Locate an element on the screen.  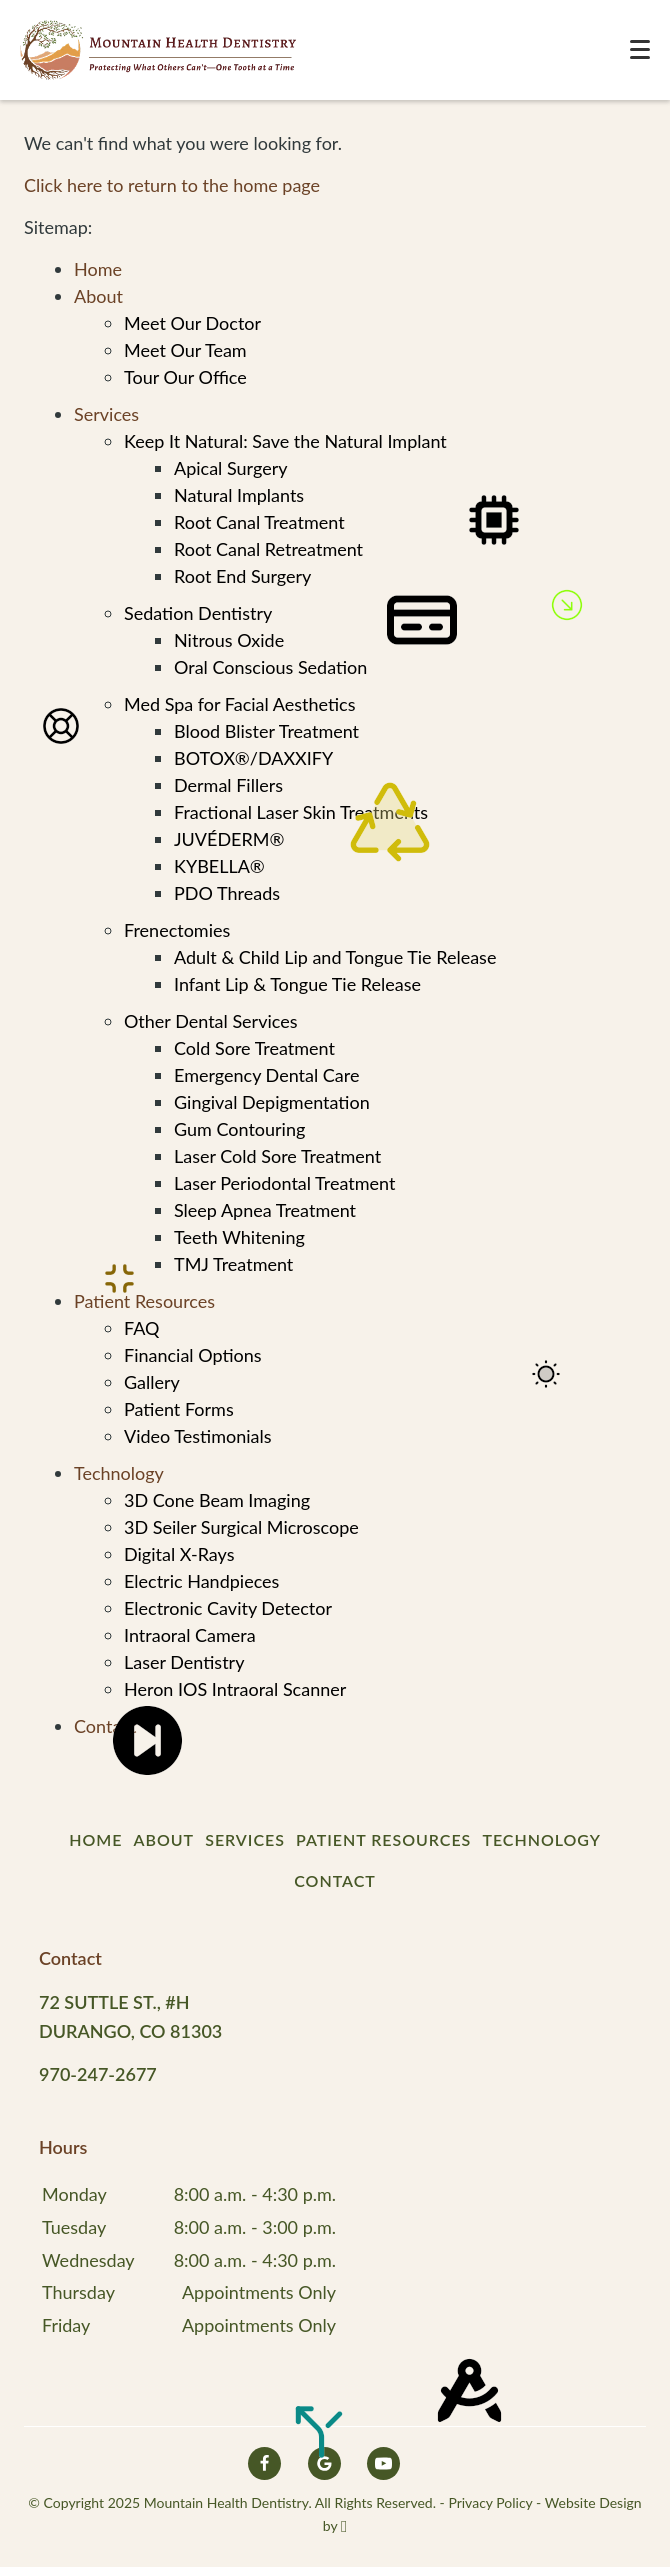
view hardware or processor information is located at coordinates (494, 520).